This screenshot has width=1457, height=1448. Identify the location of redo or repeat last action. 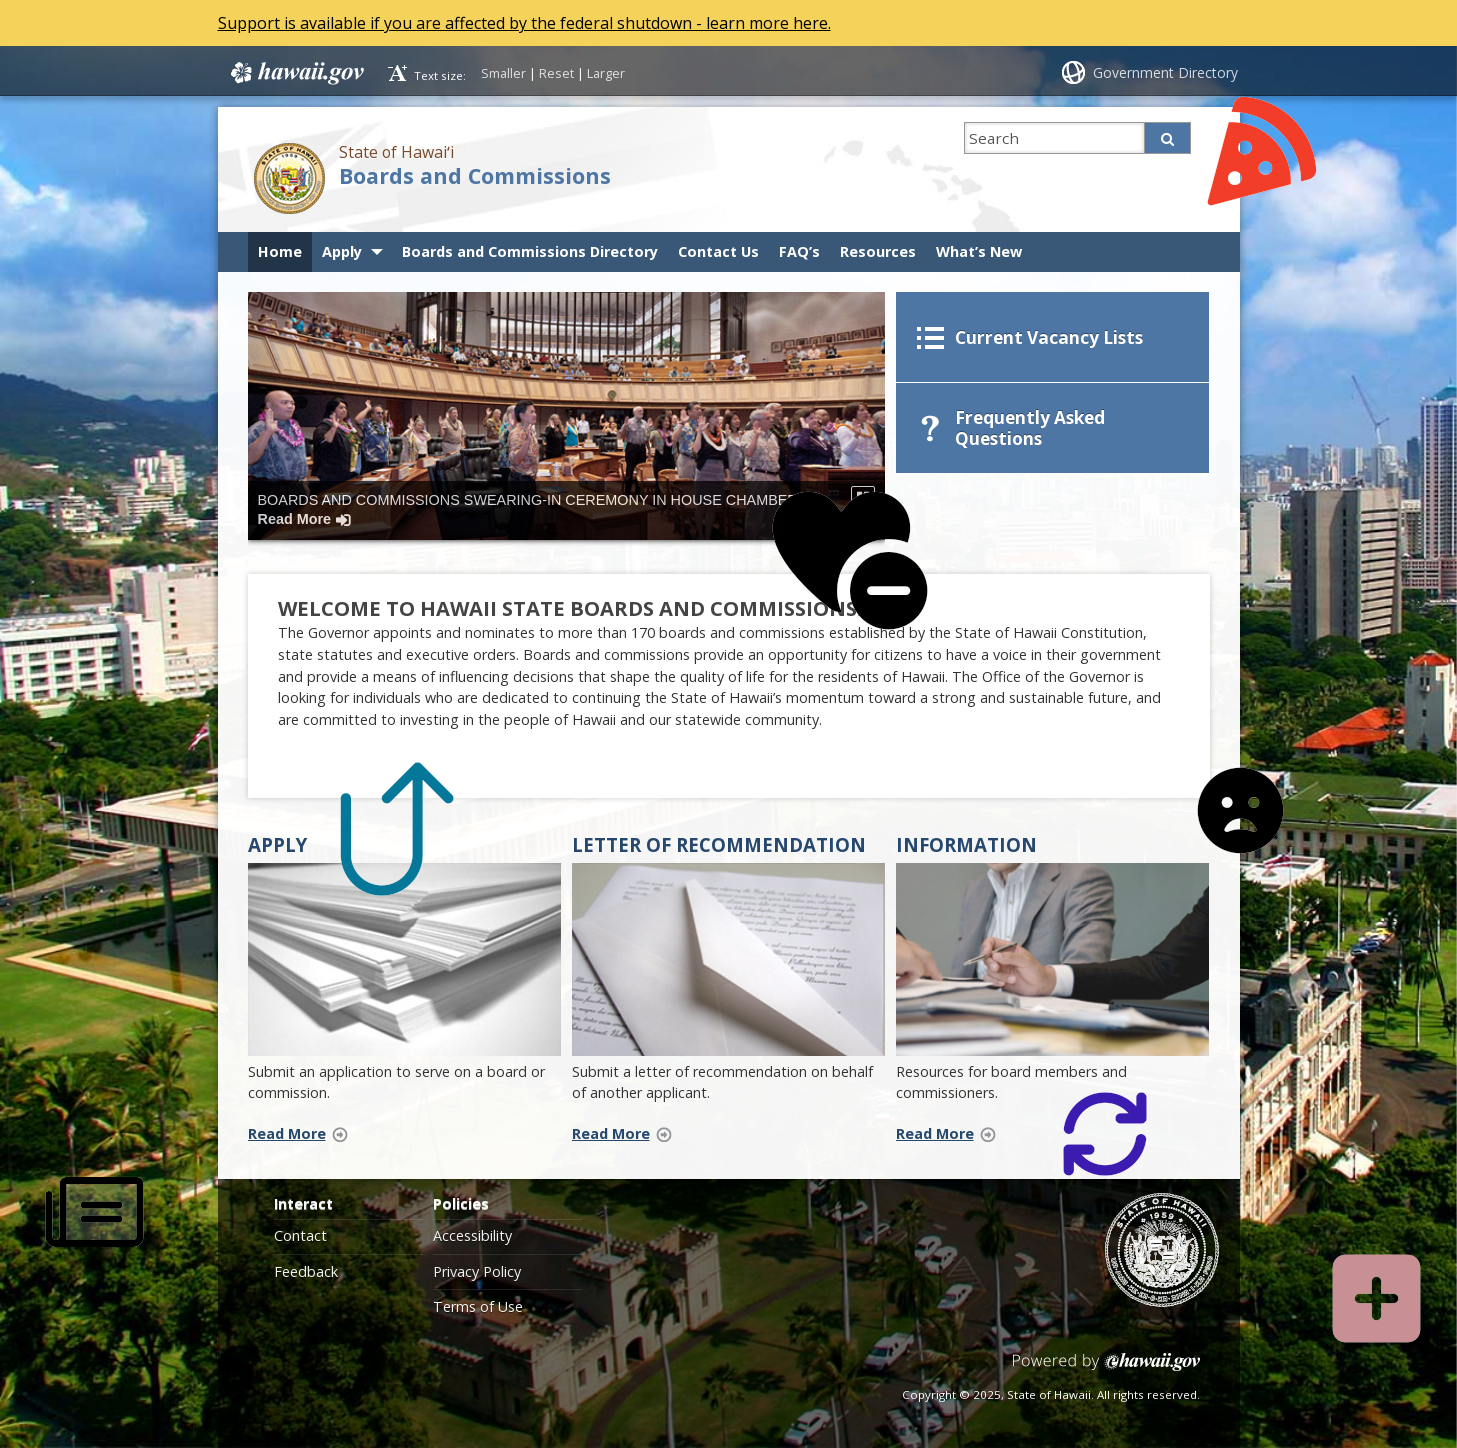
(392, 829).